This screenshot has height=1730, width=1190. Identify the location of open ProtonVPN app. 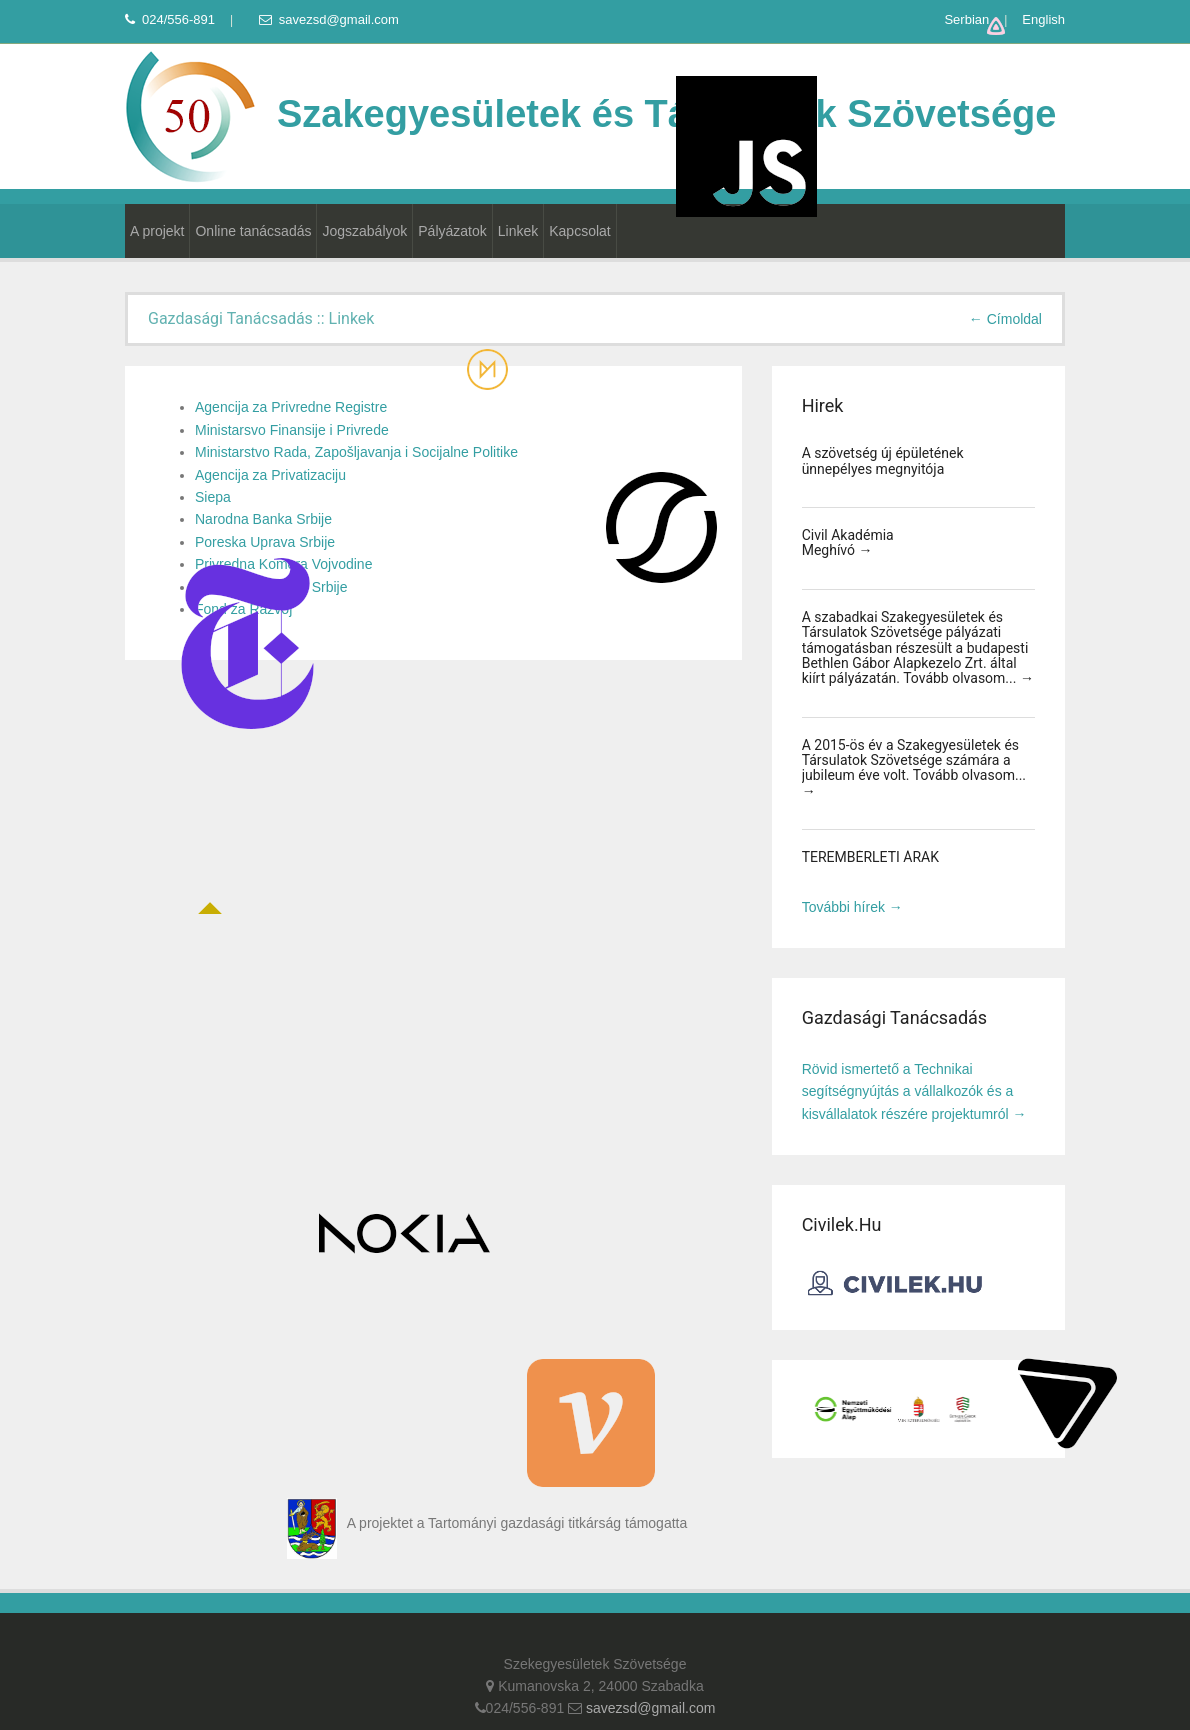
(1067, 1403).